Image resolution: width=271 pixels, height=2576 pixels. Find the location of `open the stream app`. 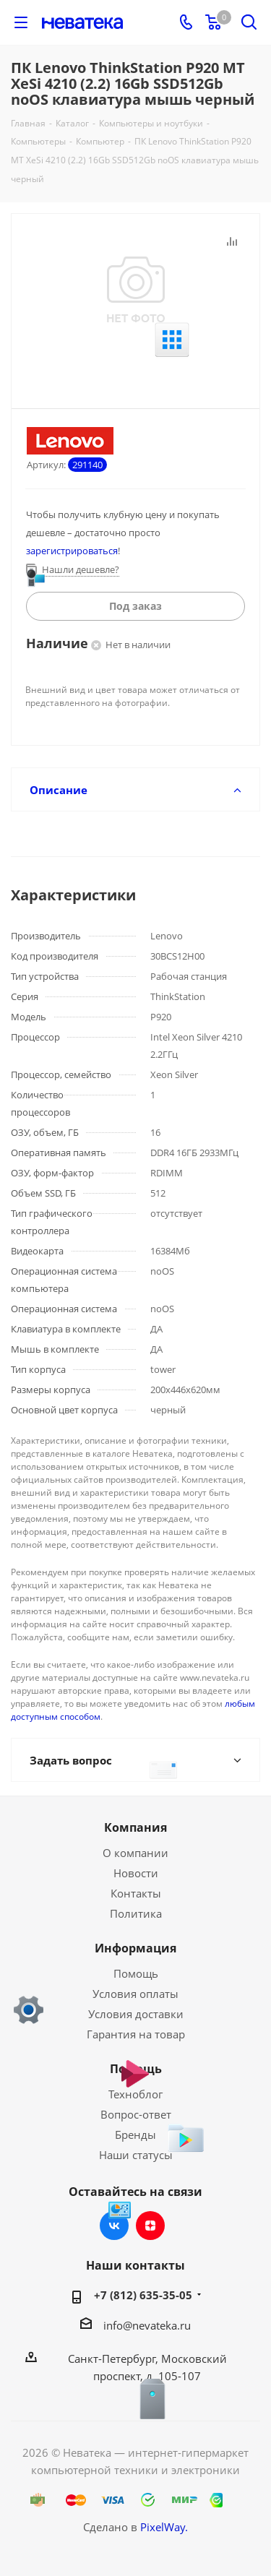

open the stream app is located at coordinates (135, 2074).